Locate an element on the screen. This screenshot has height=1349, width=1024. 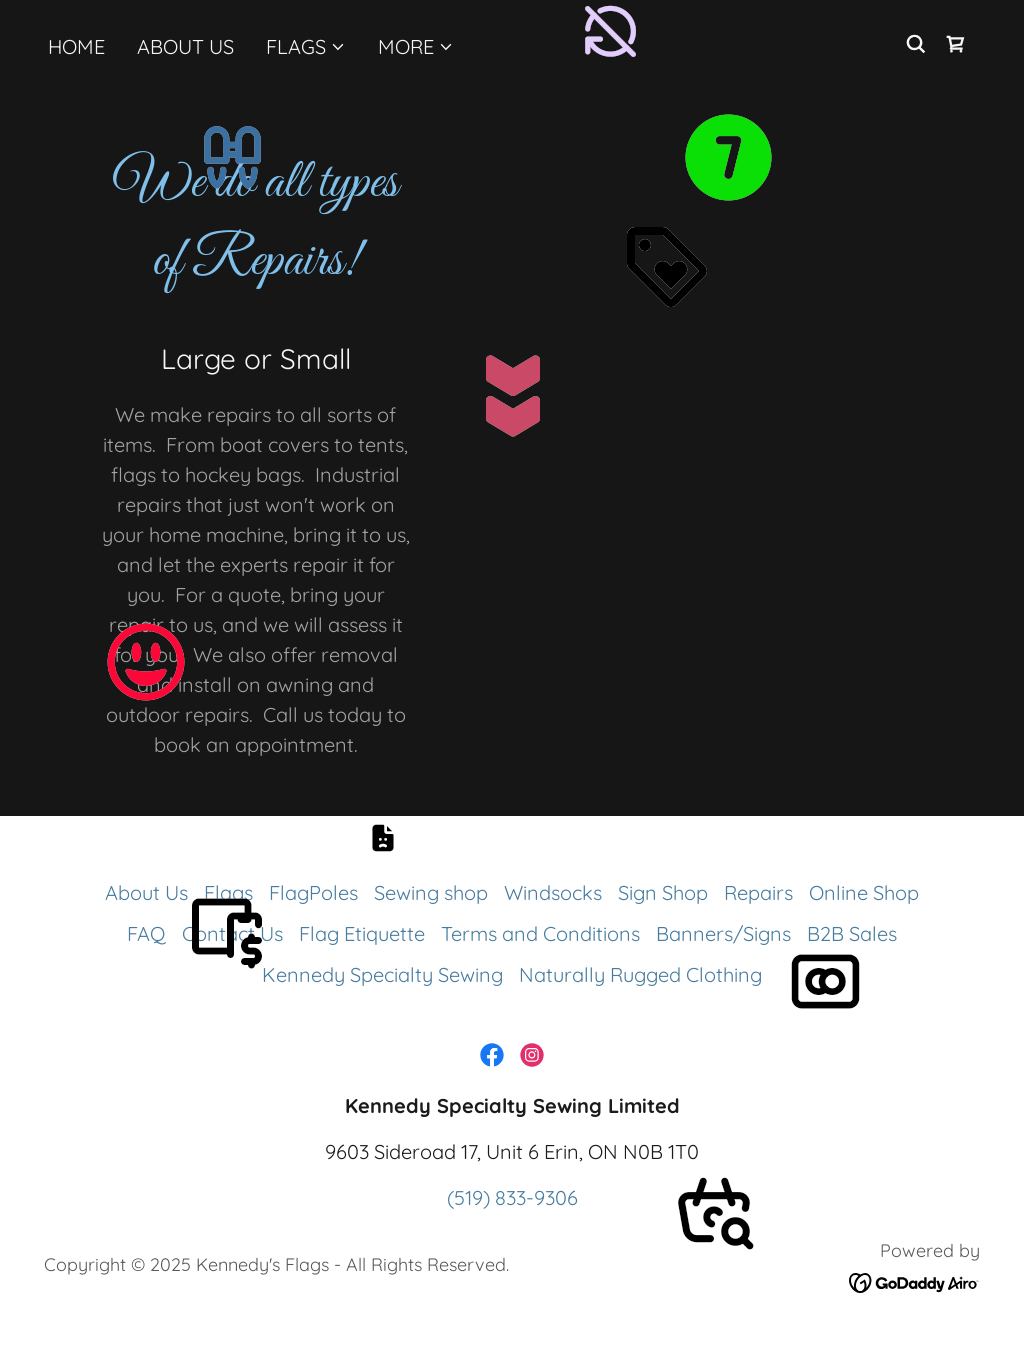
view your earned badges or achievements is located at coordinates (513, 396).